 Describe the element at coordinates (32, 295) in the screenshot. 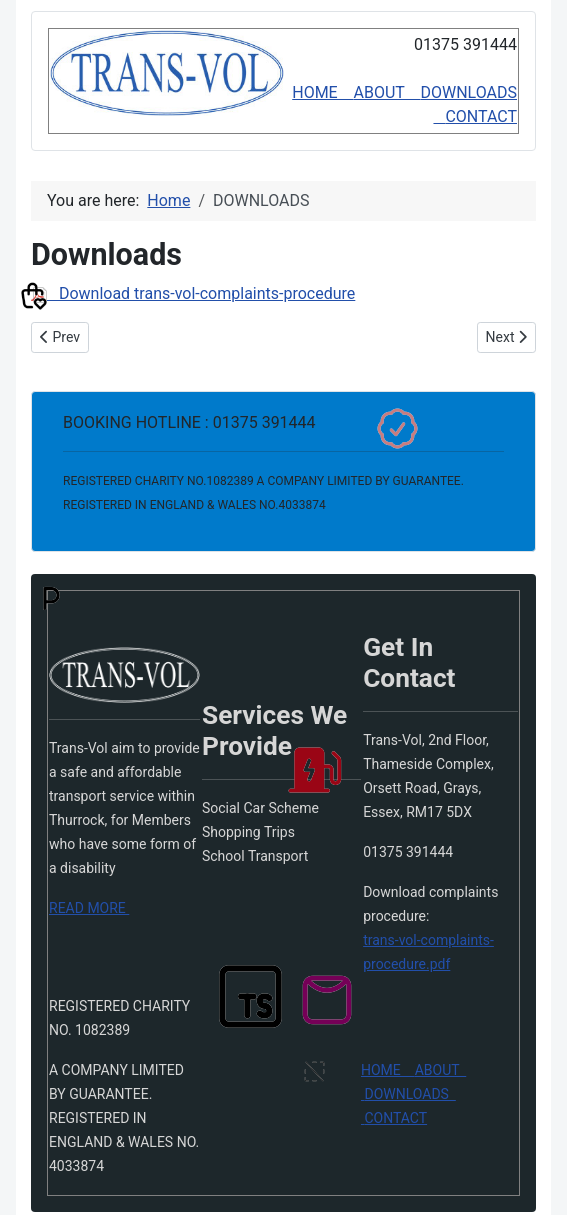

I see `view your wishlist or saved items` at that location.